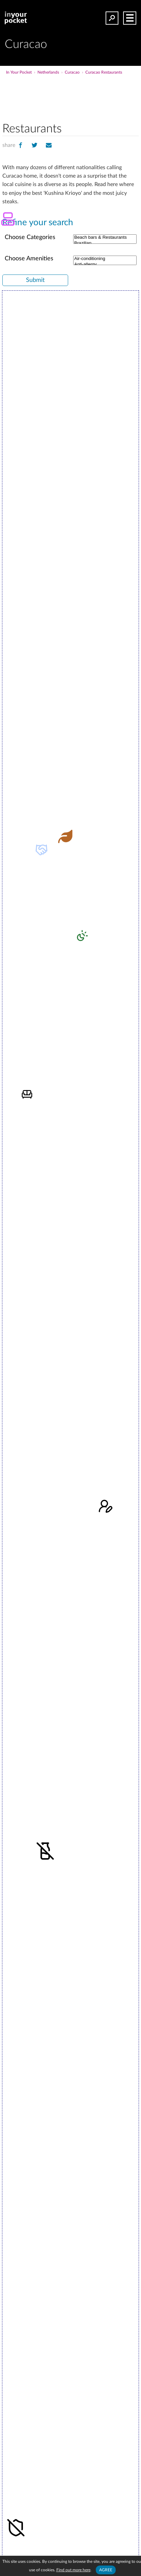 The width and height of the screenshot is (141, 2576). I want to click on edit your profile, so click(106, 1506).